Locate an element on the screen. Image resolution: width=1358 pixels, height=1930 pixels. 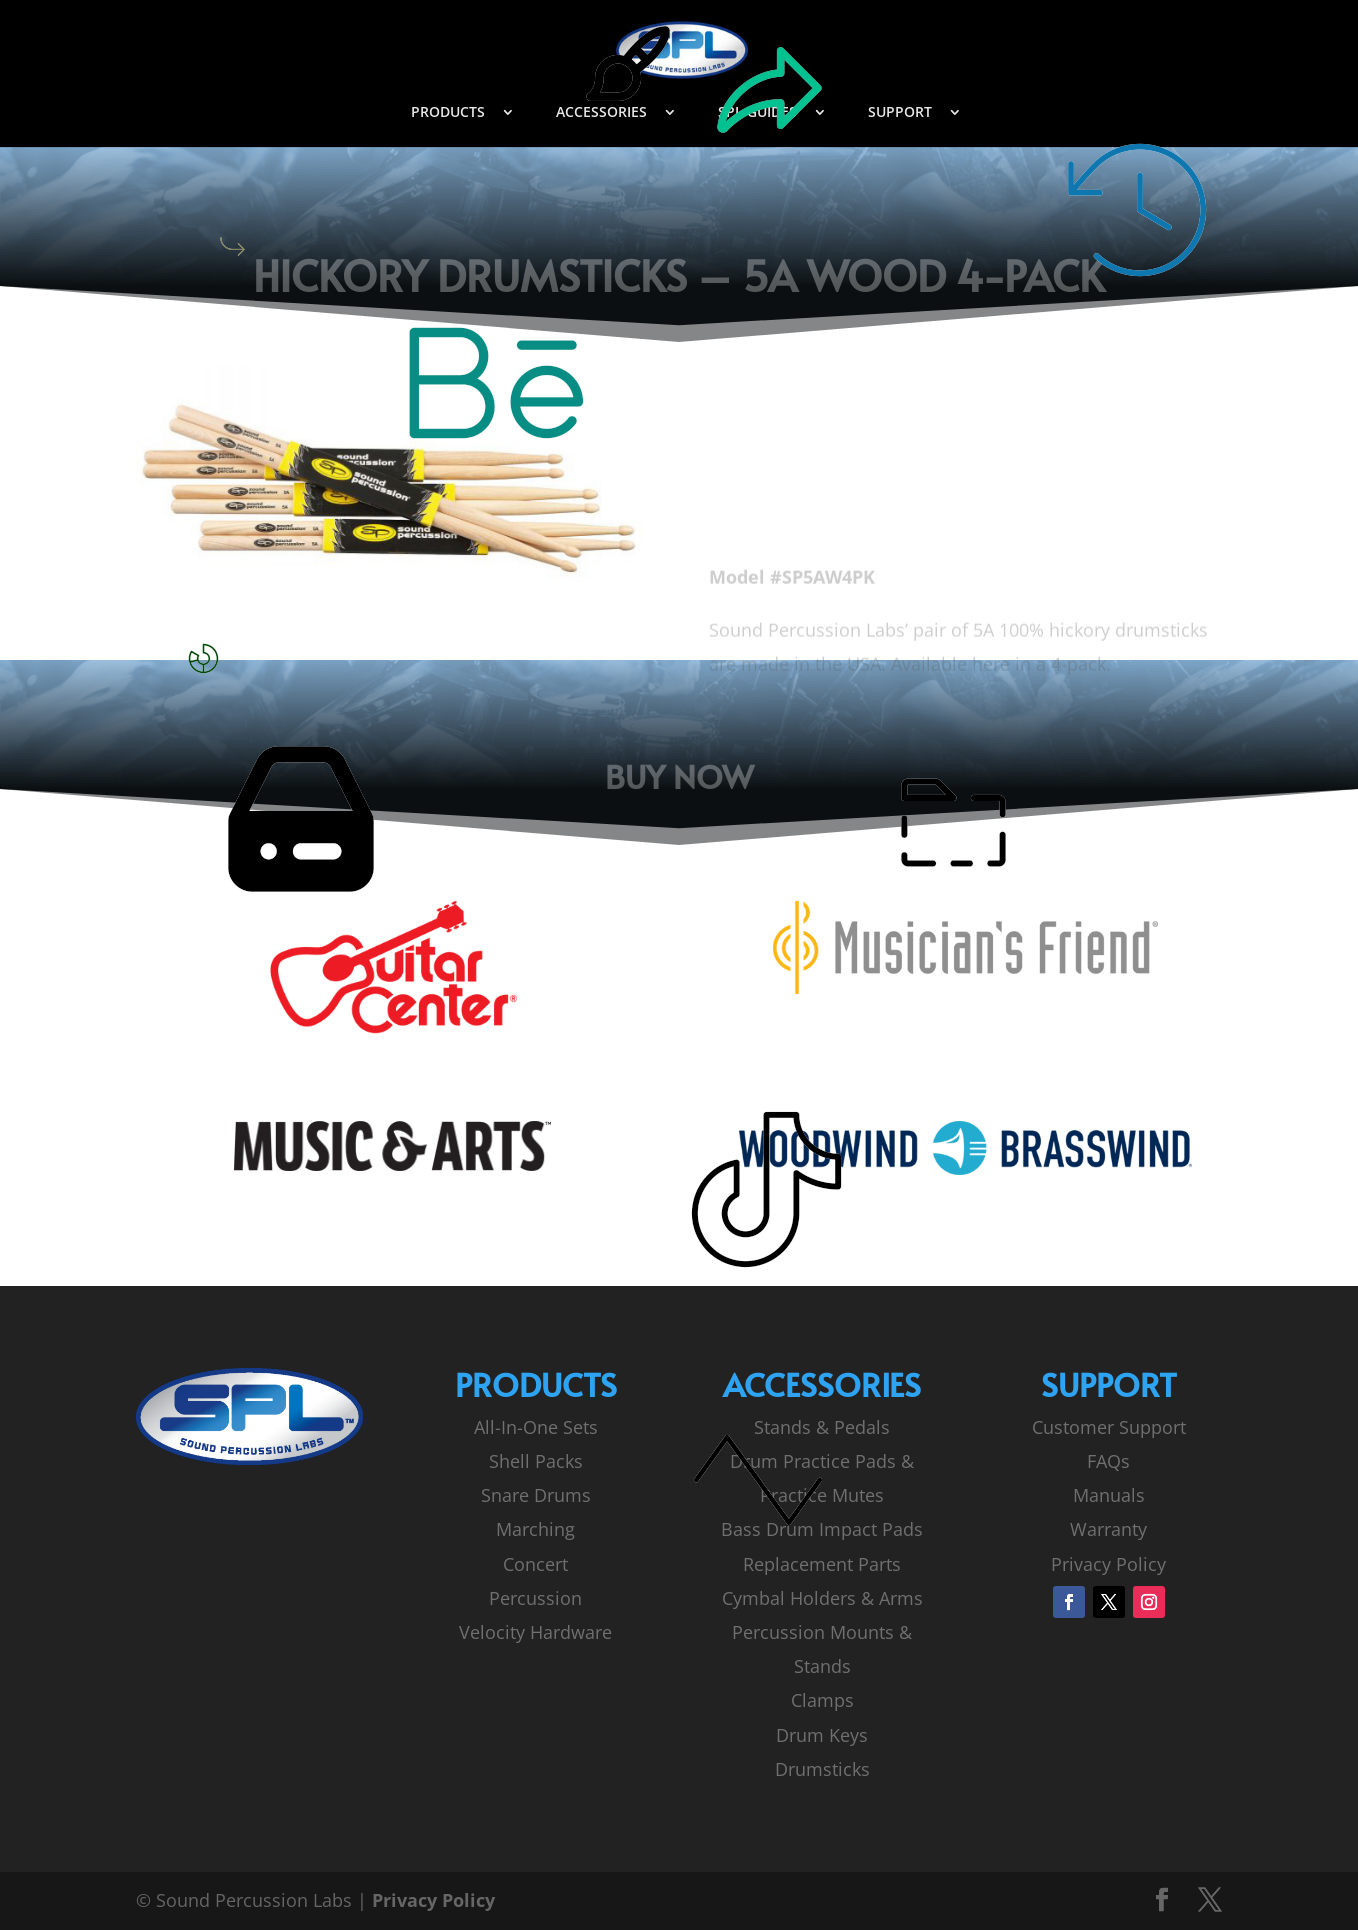
reply to a message is located at coordinates (232, 246).